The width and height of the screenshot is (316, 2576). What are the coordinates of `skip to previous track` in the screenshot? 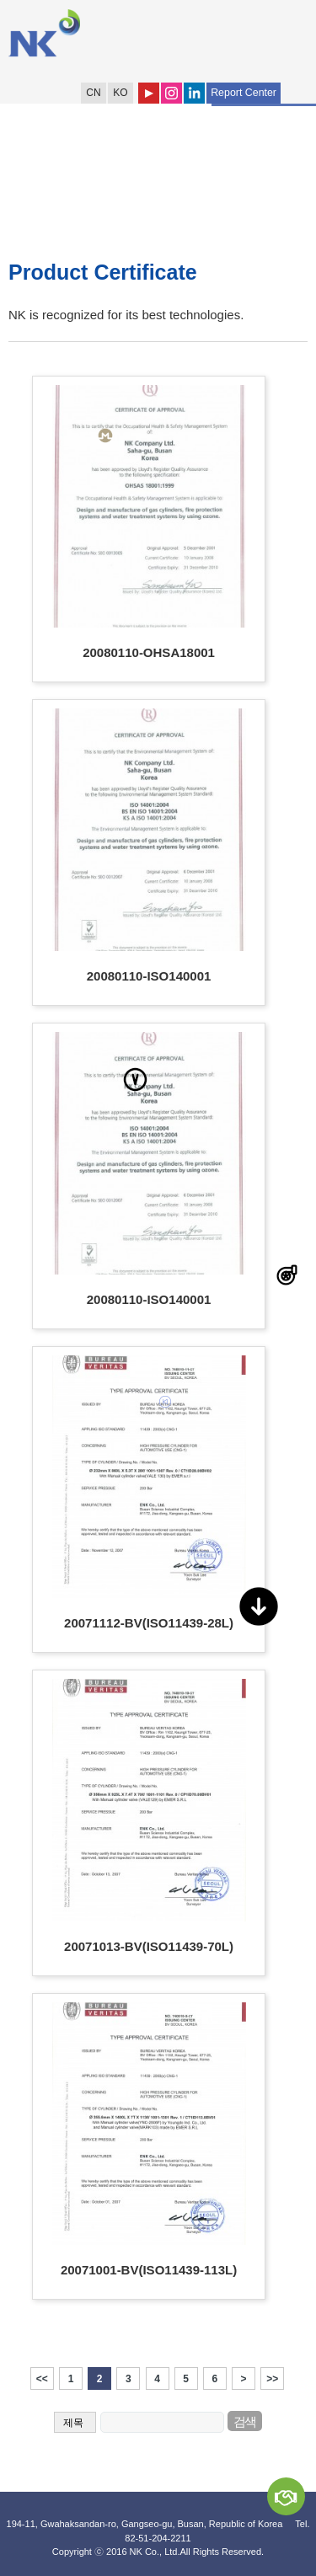 It's located at (165, 1402).